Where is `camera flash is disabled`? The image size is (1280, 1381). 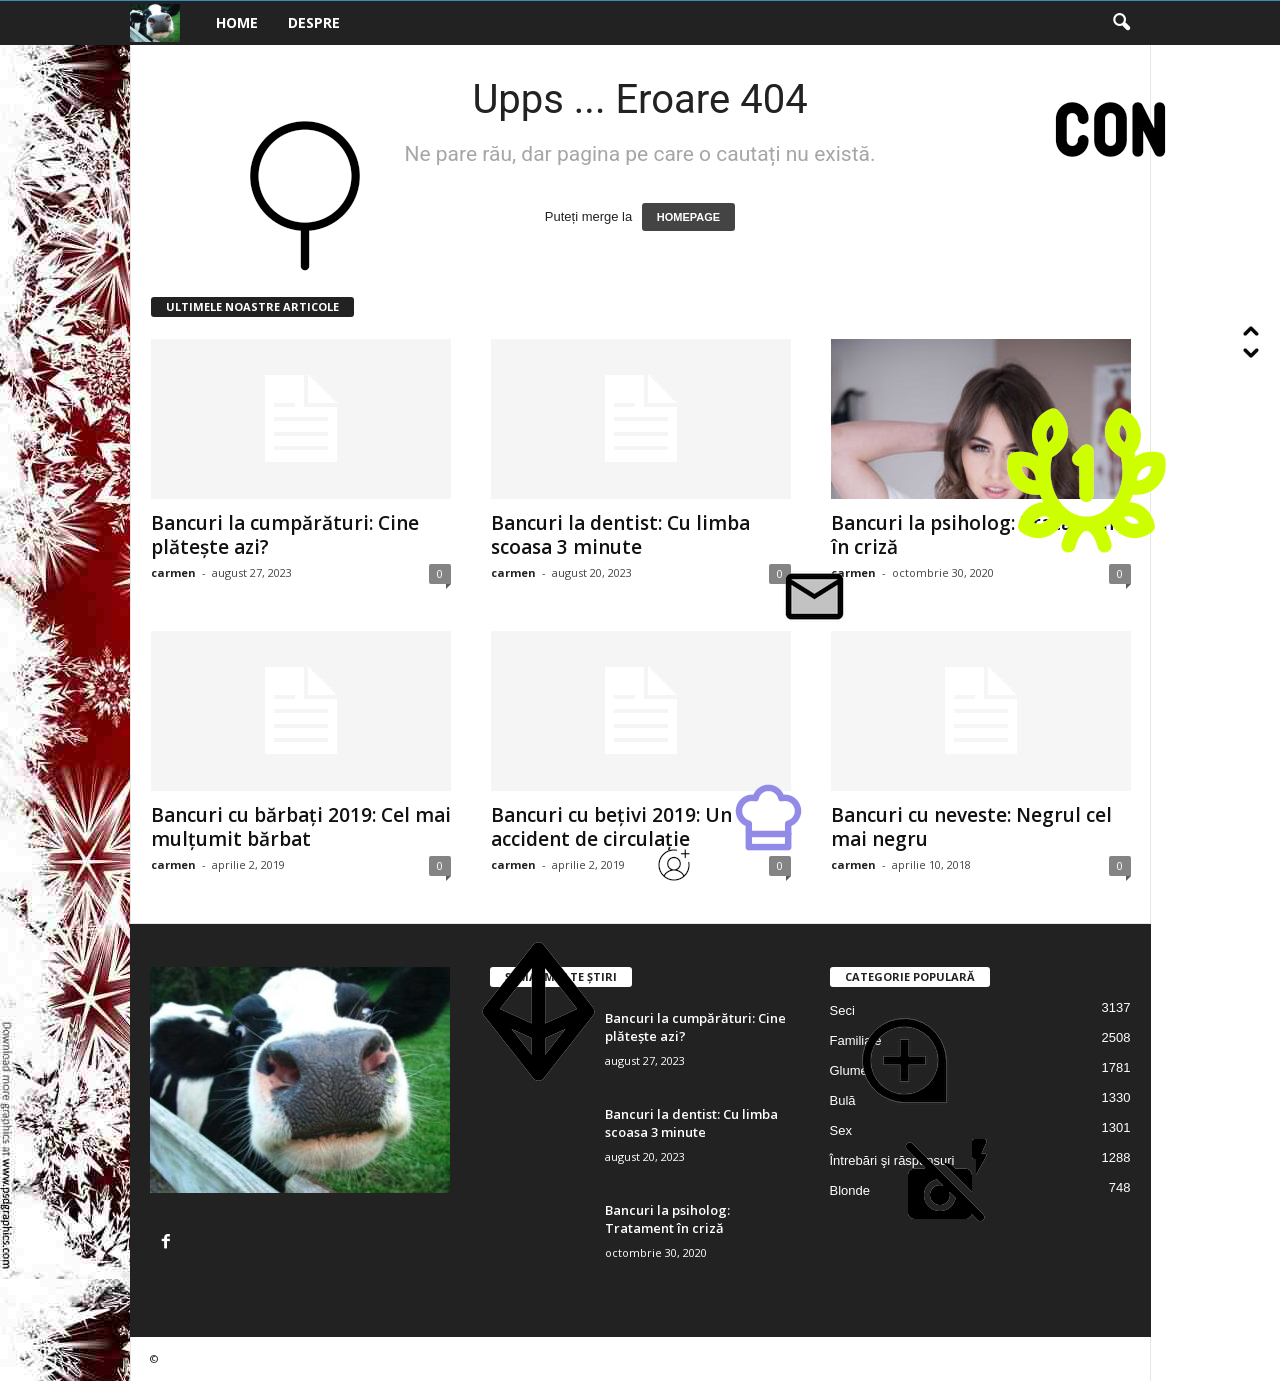
camera flash is disabled is located at coordinates (948, 1179).